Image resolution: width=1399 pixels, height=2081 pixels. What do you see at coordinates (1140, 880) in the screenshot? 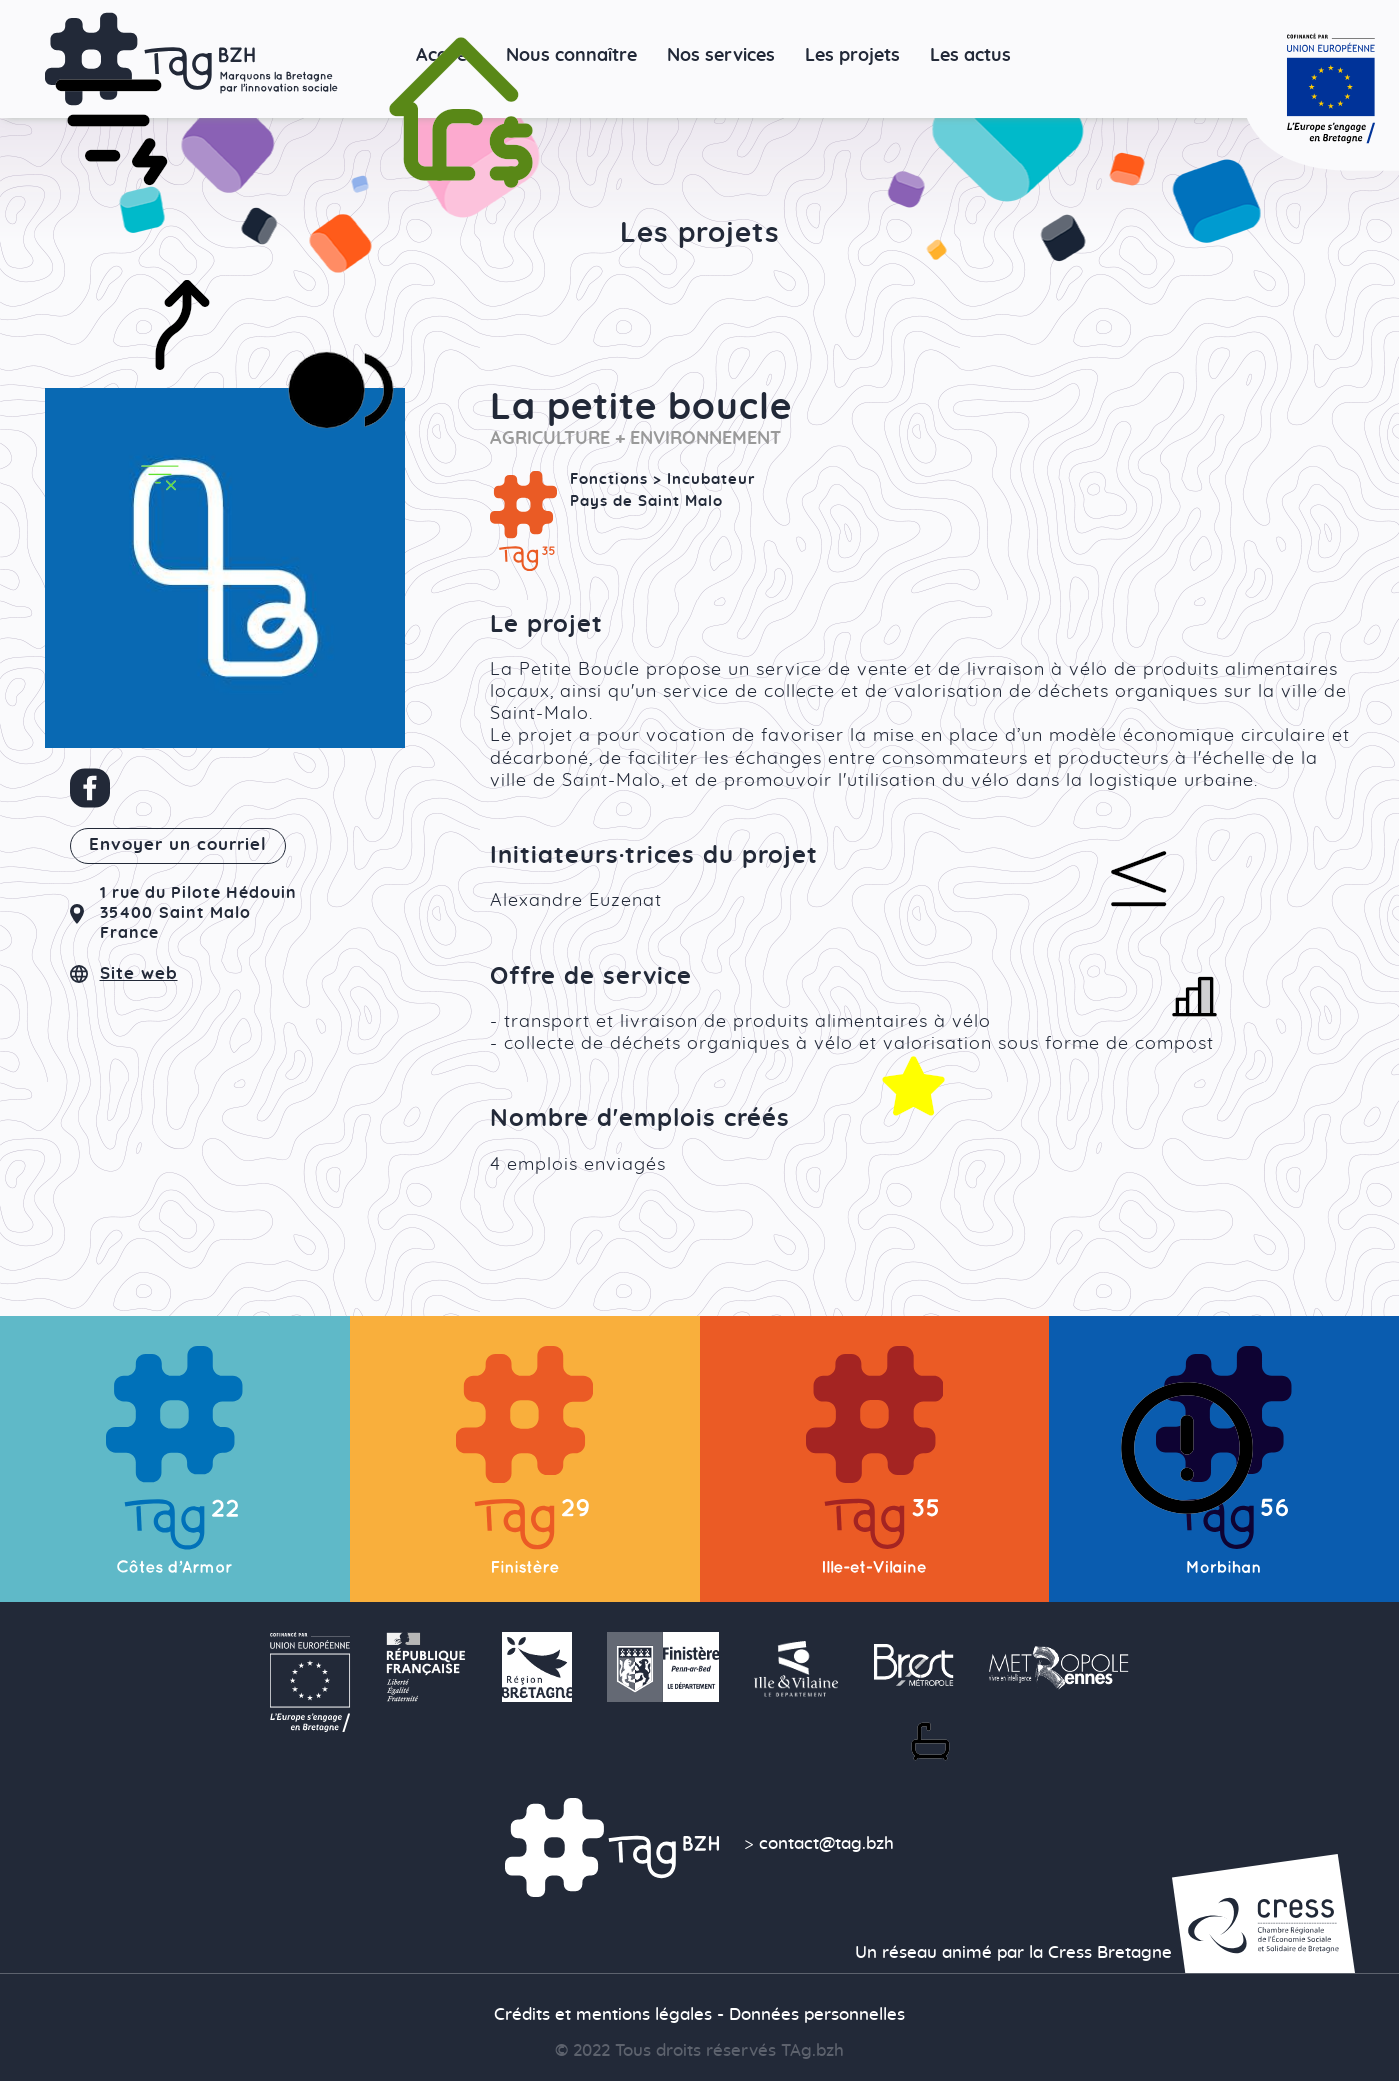
I see `less than or equal to comparison operator` at bounding box center [1140, 880].